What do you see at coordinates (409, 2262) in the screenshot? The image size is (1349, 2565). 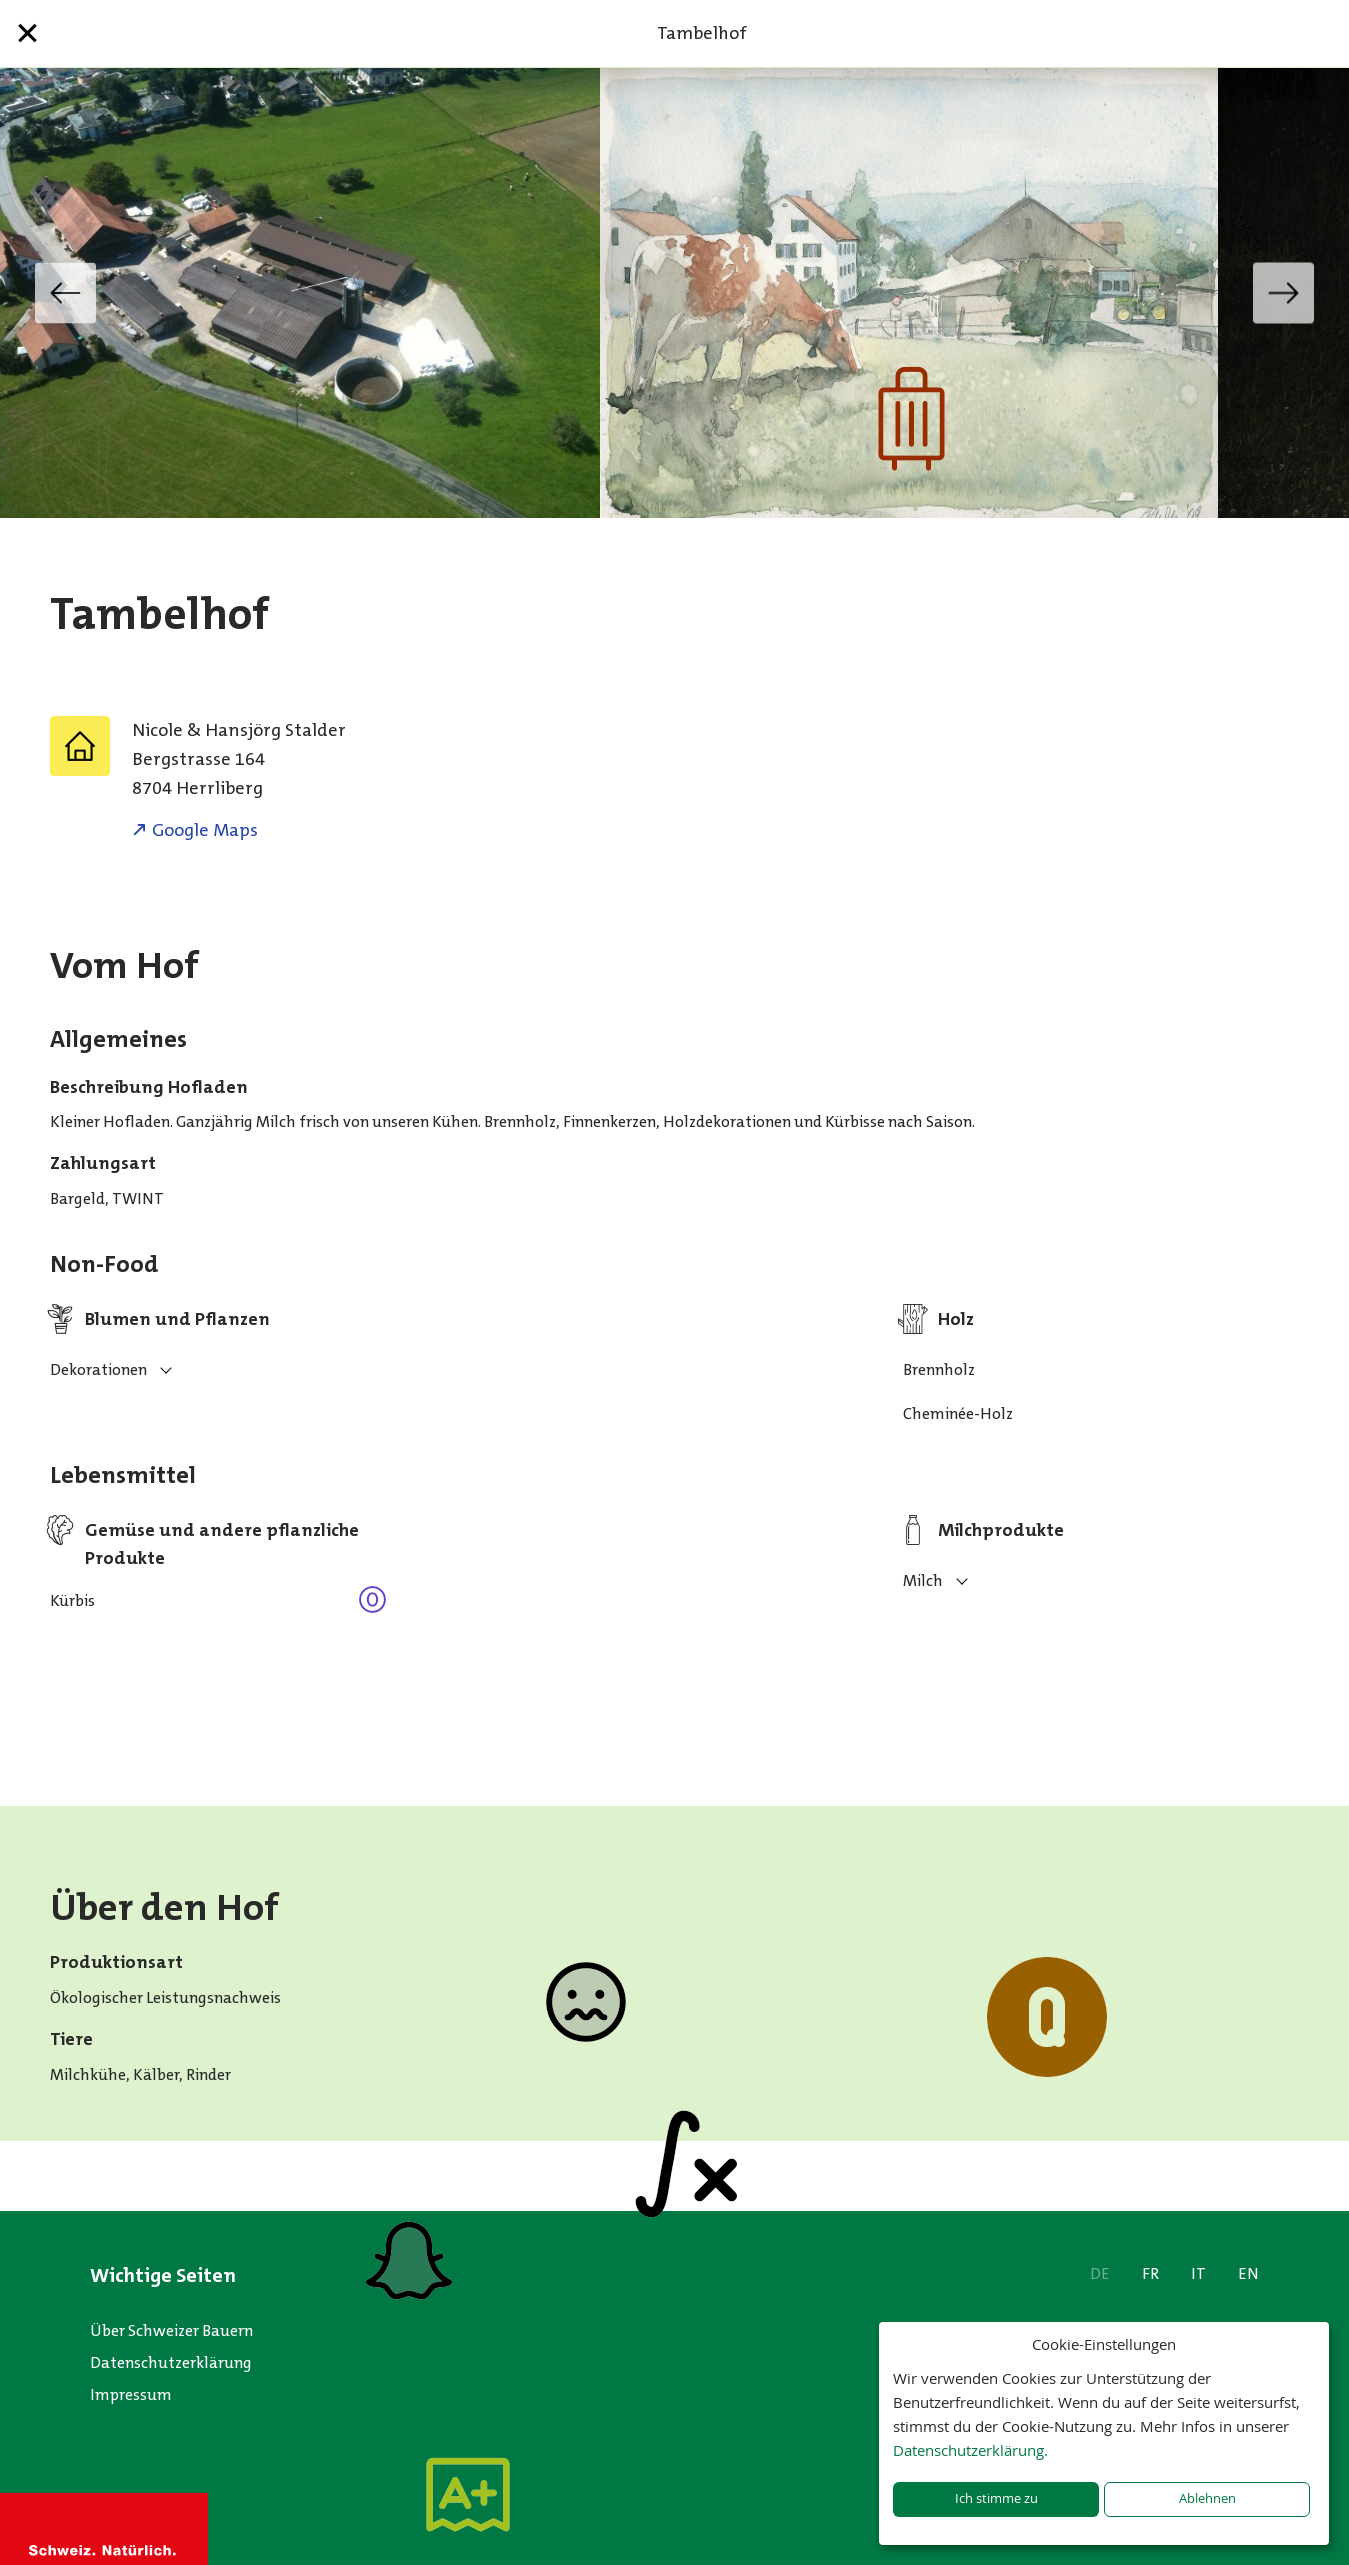 I see `open snapchat app` at bounding box center [409, 2262].